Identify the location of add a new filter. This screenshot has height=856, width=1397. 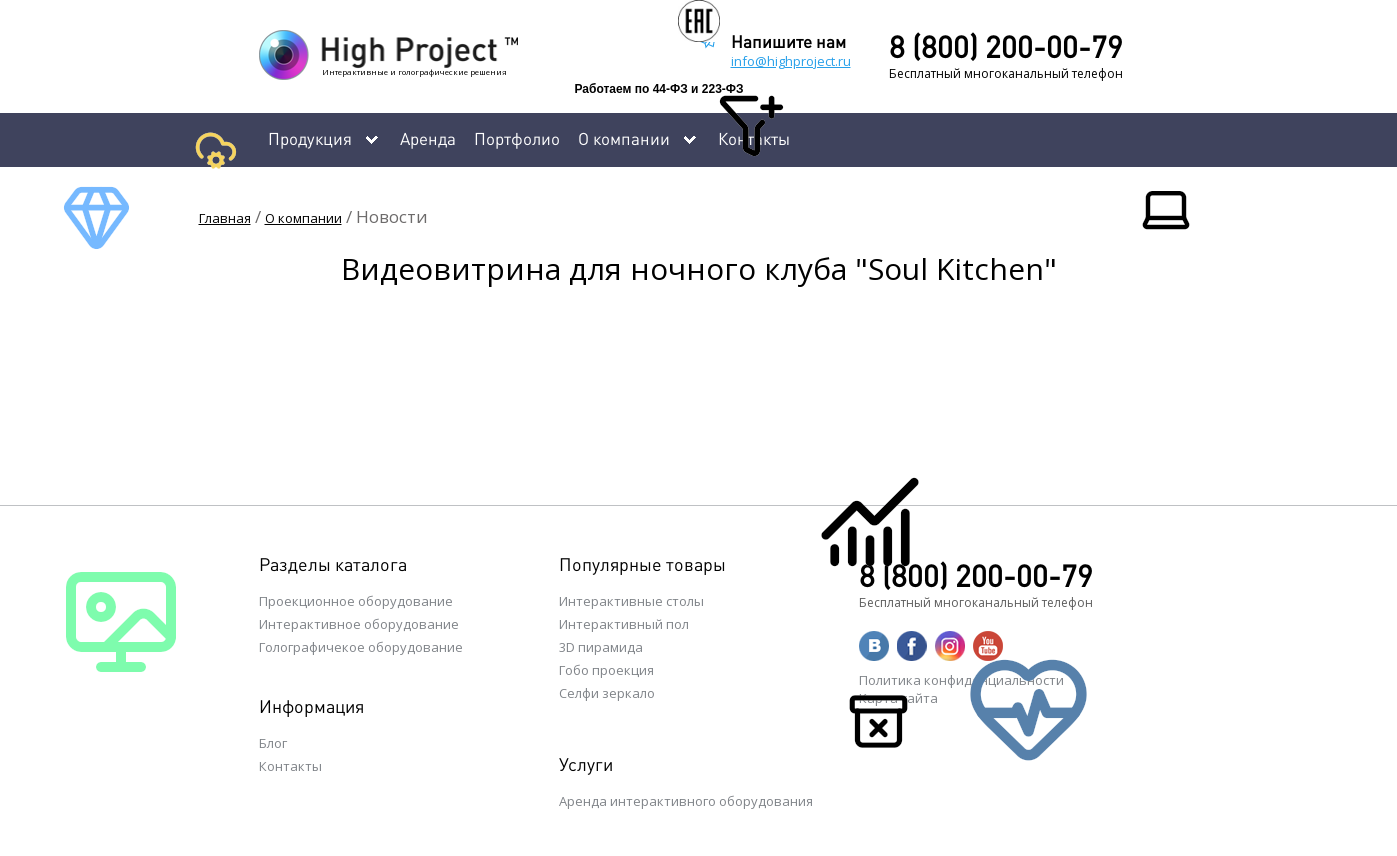
(751, 124).